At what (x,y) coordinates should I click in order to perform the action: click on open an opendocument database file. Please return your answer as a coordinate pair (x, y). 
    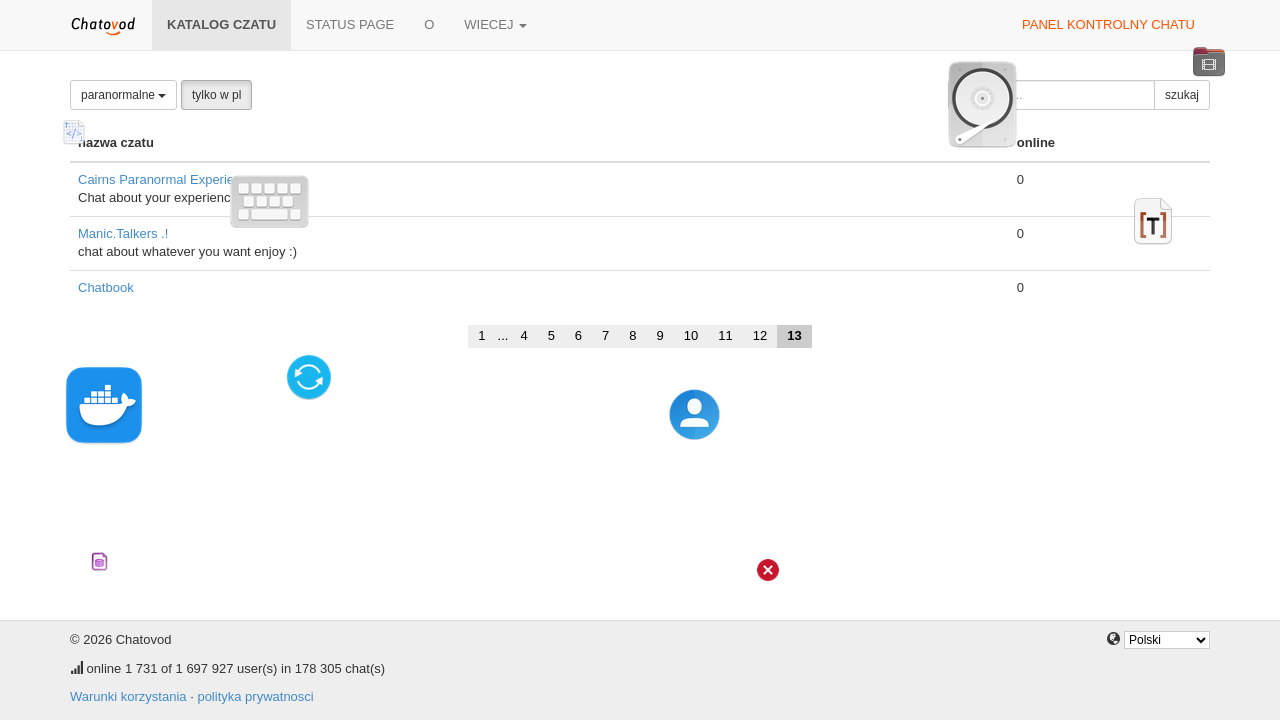
    Looking at the image, I should click on (99, 561).